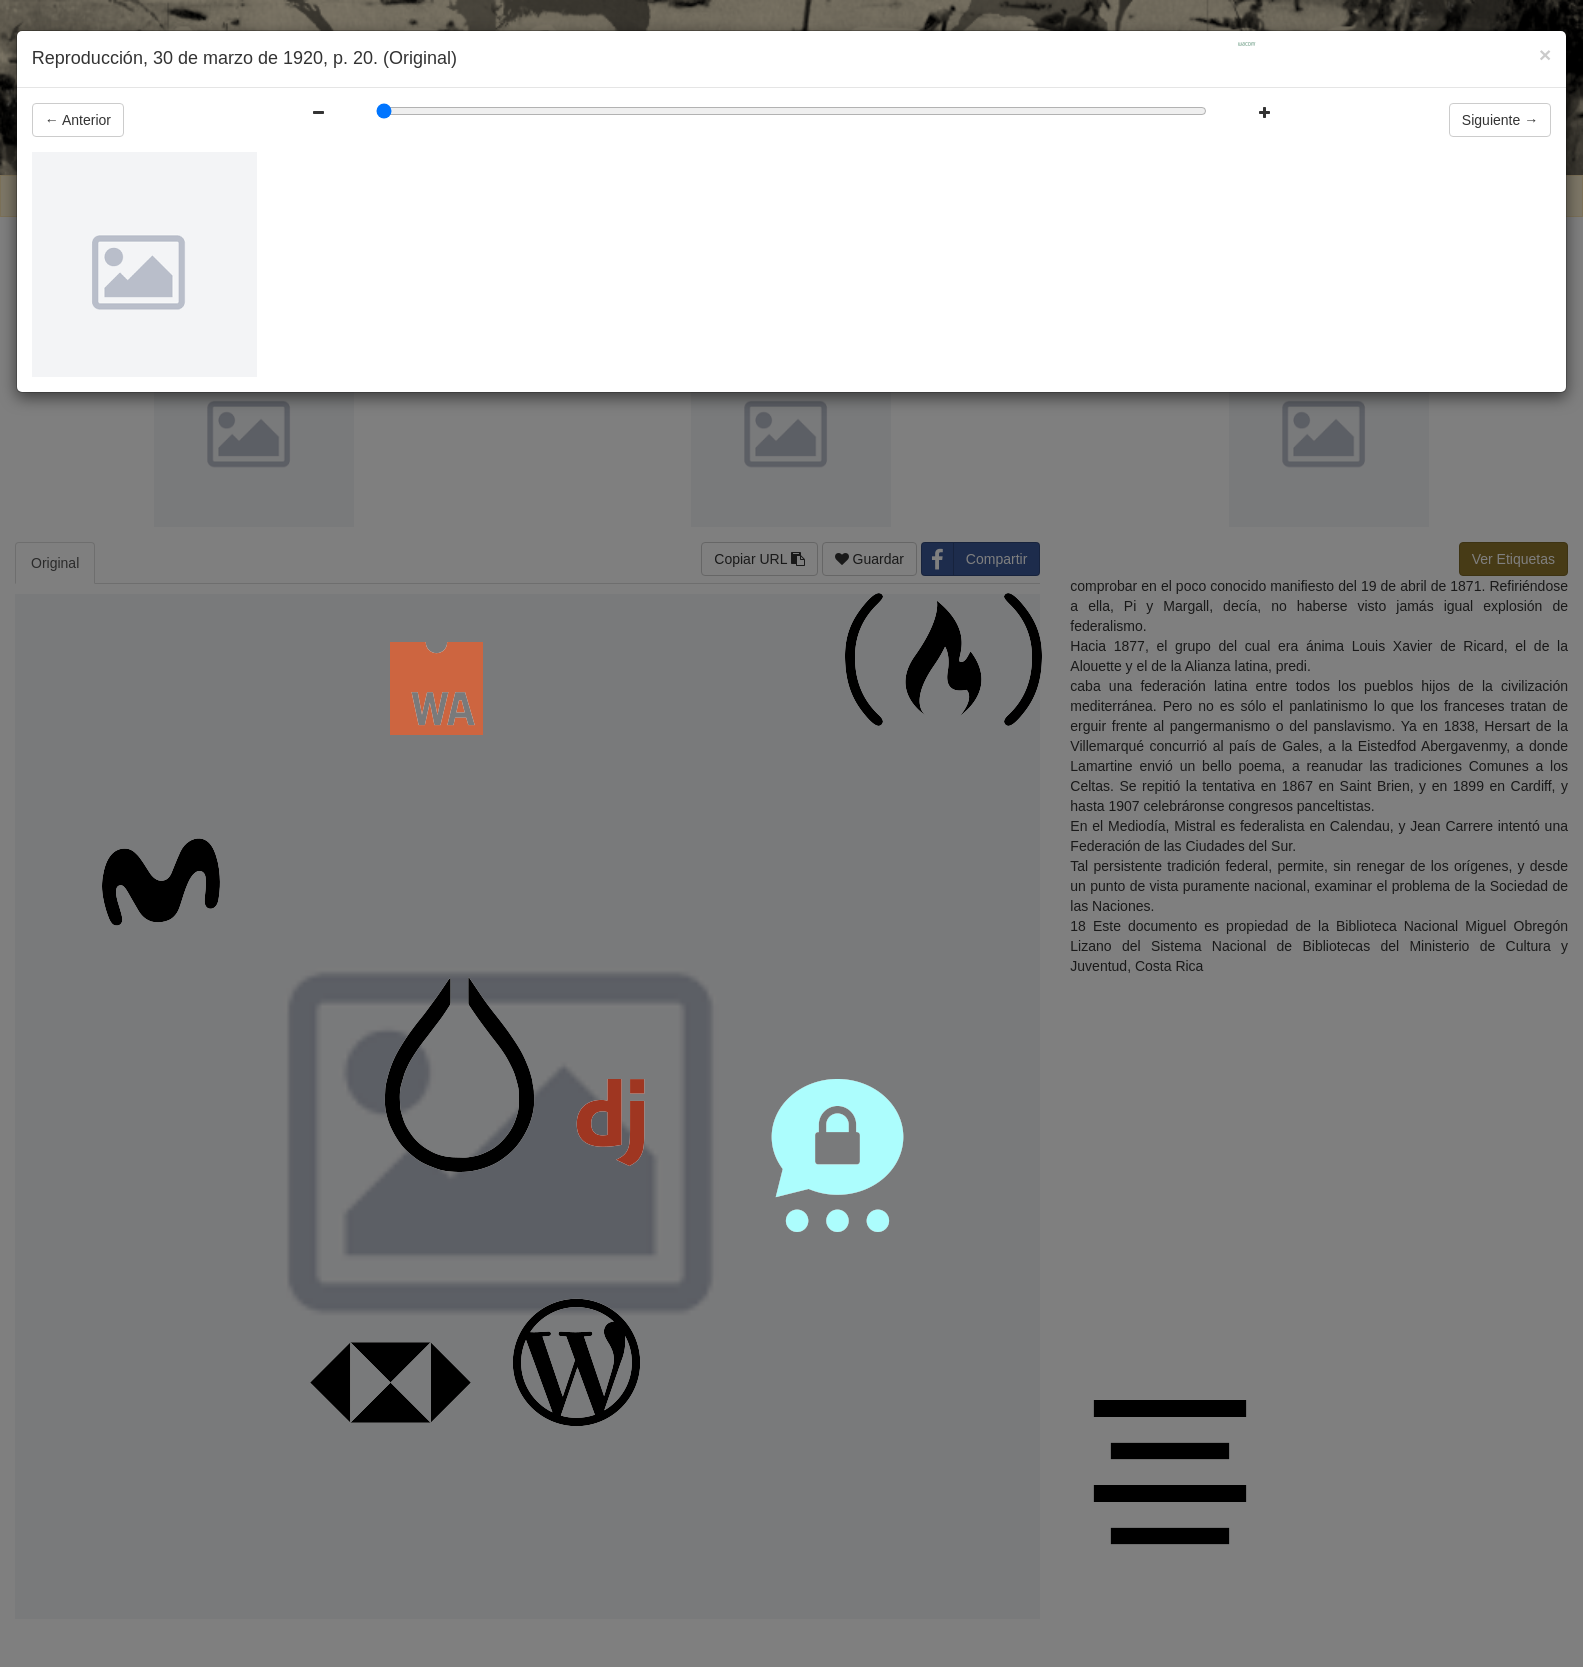 Image resolution: width=1583 pixels, height=1667 pixels. Describe the element at coordinates (1170, 1468) in the screenshot. I see `center-align text or content` at that location.